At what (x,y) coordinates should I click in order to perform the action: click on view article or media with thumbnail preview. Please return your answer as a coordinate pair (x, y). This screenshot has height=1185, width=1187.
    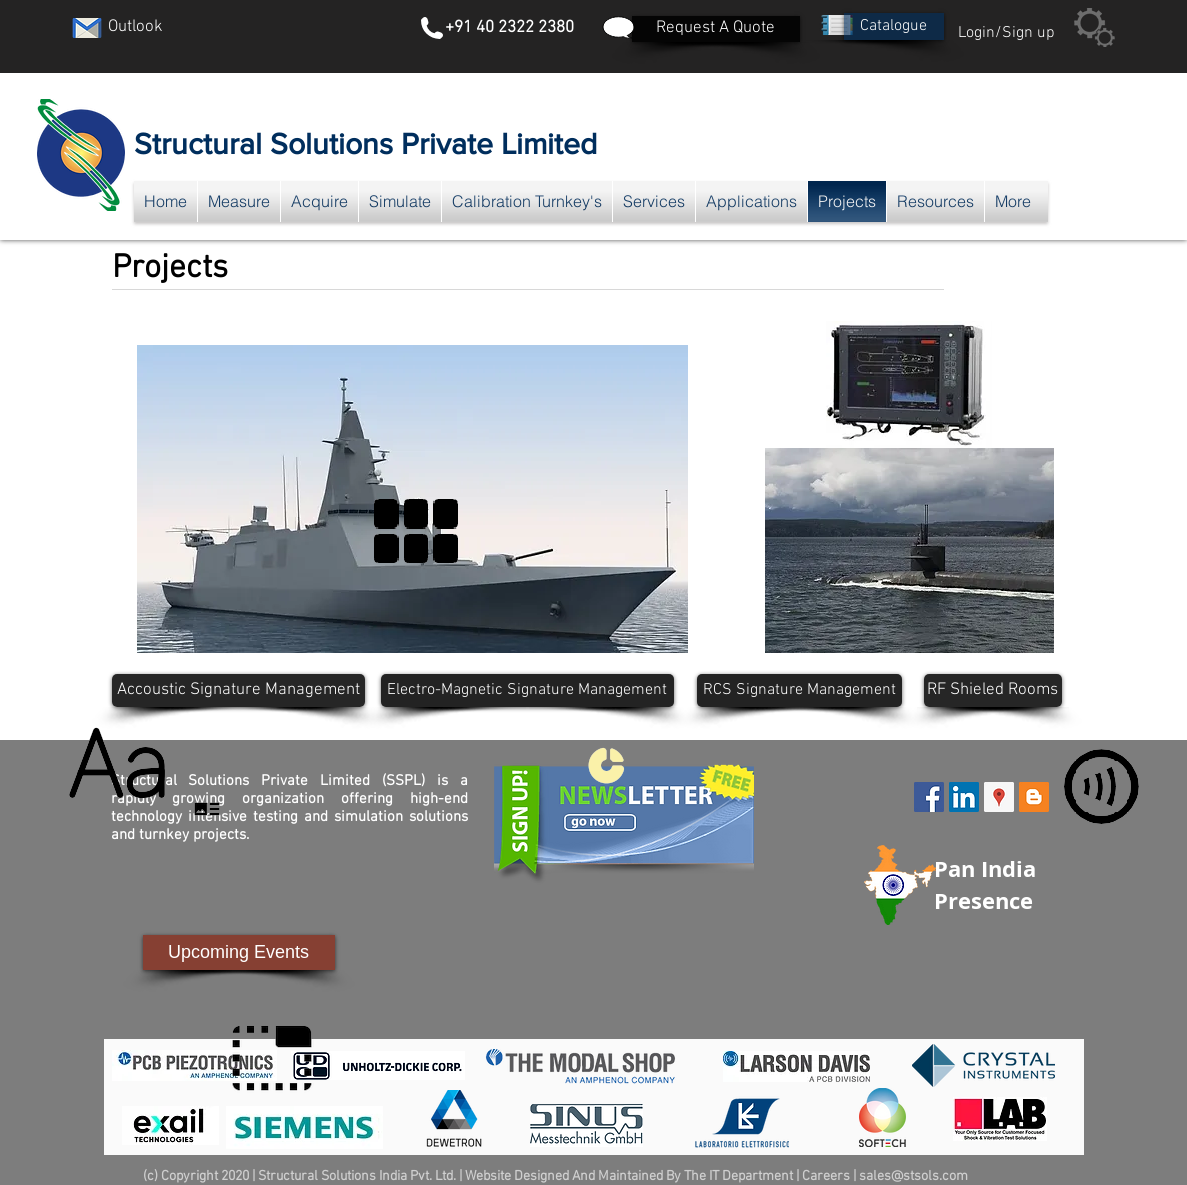
    Looking at the image, I should click on (207, 809).